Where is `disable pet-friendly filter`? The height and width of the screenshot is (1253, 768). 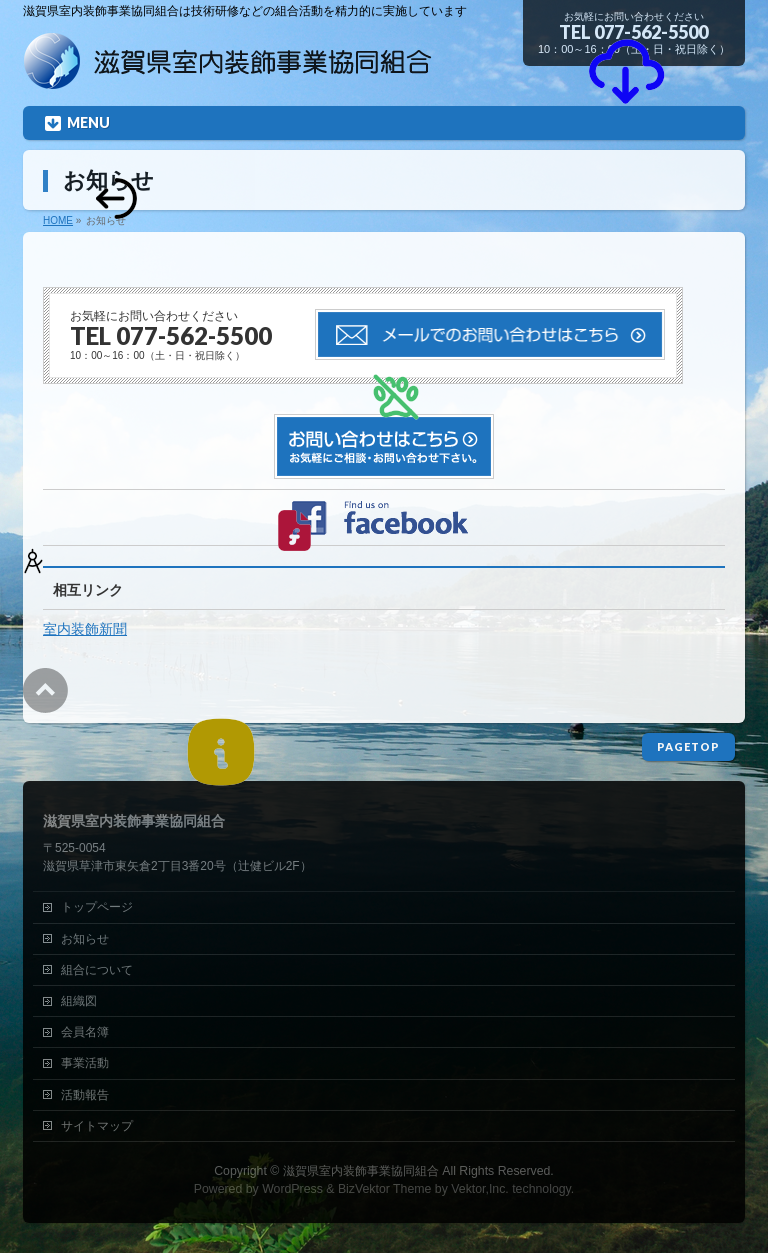 disable pet-friendly filter is located at coordinates (396, 397).